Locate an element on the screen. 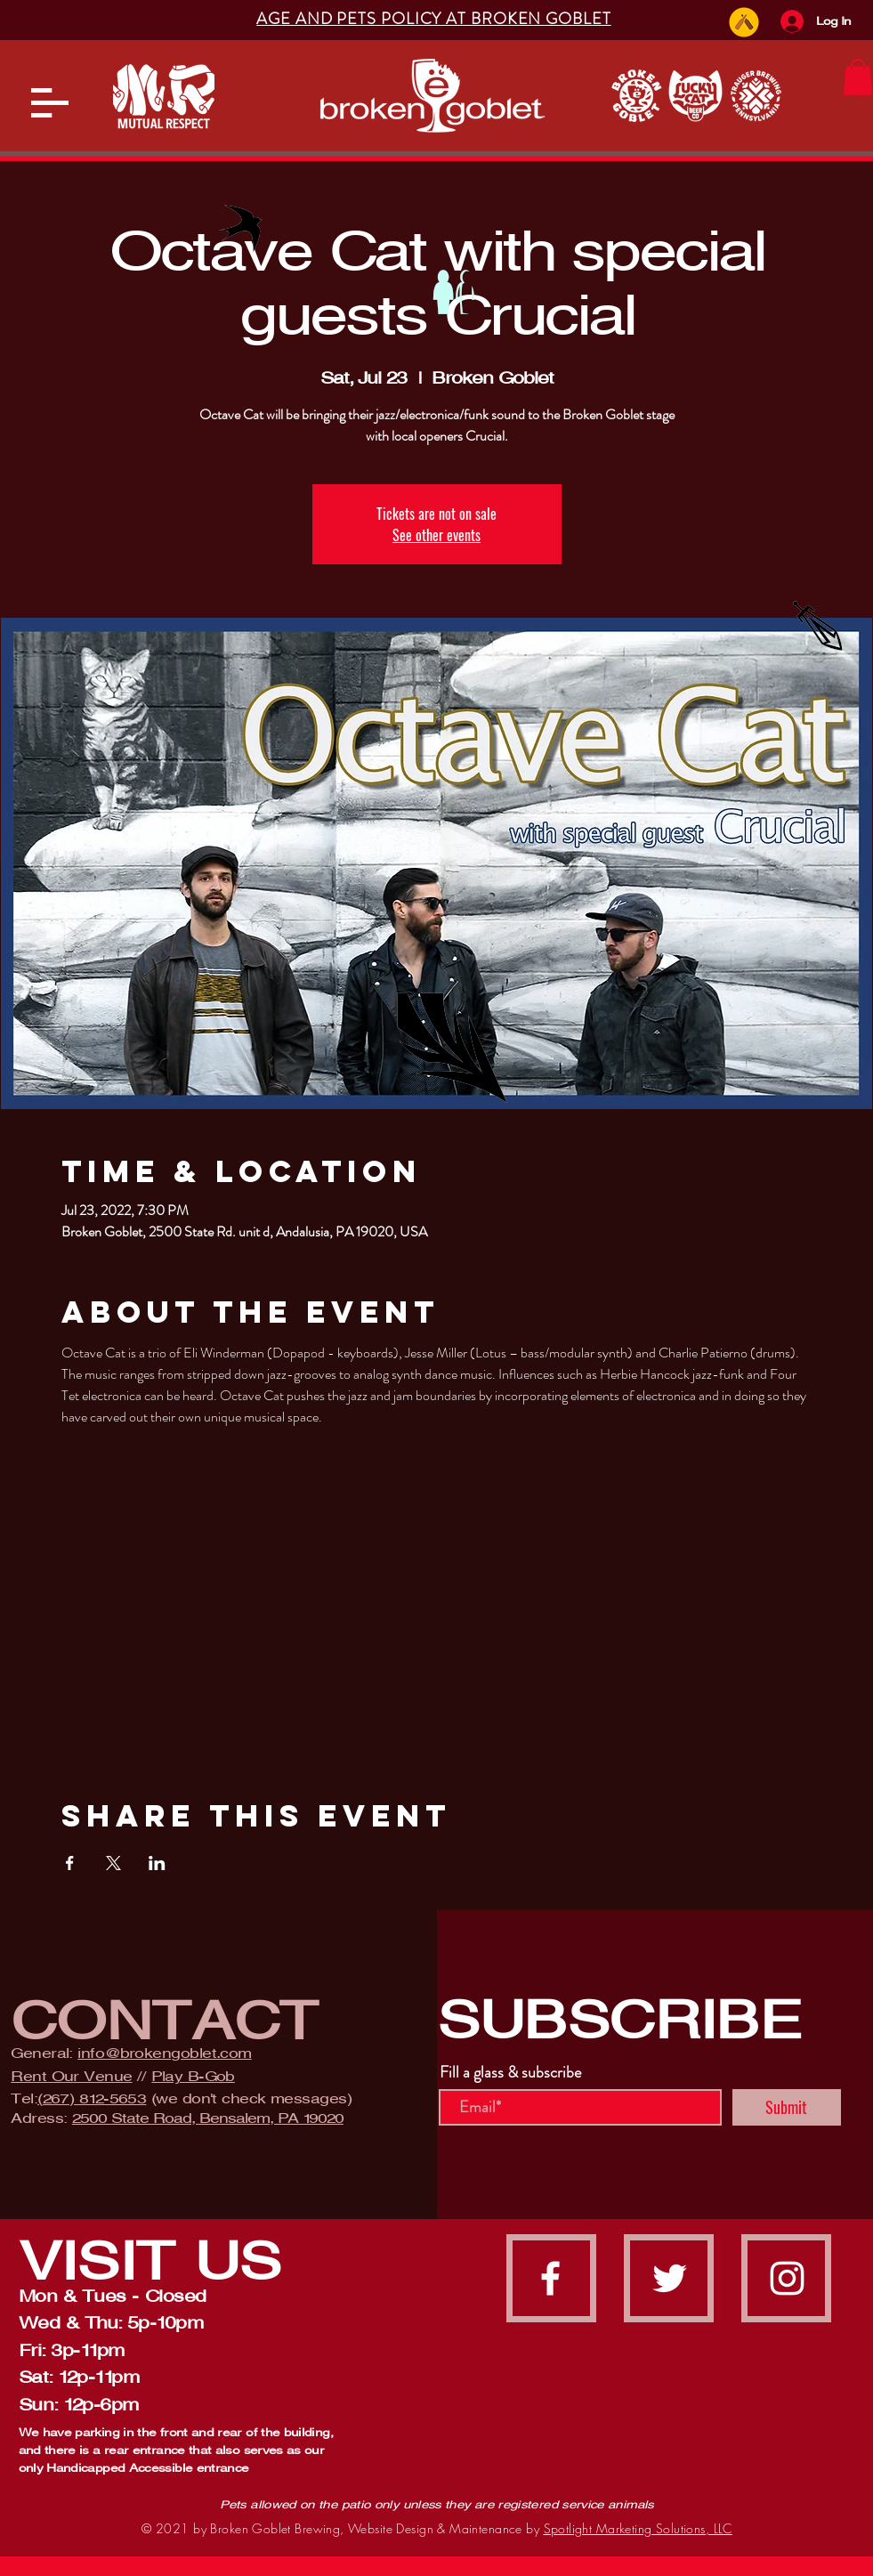 The width and height of the screenshot is (873, 2576). damaged or broken projectile indicator is located at coordinates (451, 1047).